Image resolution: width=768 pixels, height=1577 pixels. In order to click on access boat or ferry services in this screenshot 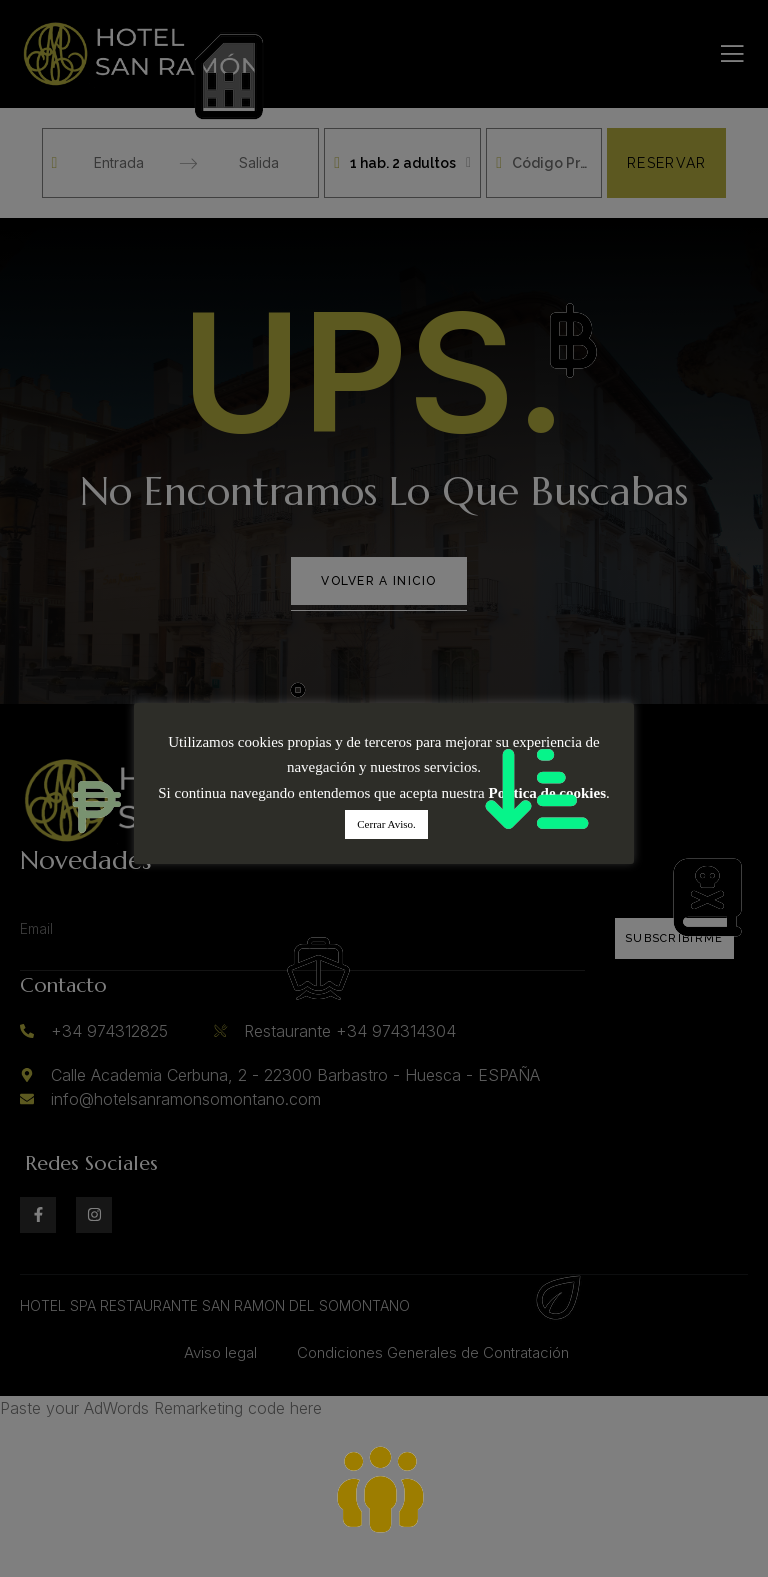, I will do `click(318, 968)`.